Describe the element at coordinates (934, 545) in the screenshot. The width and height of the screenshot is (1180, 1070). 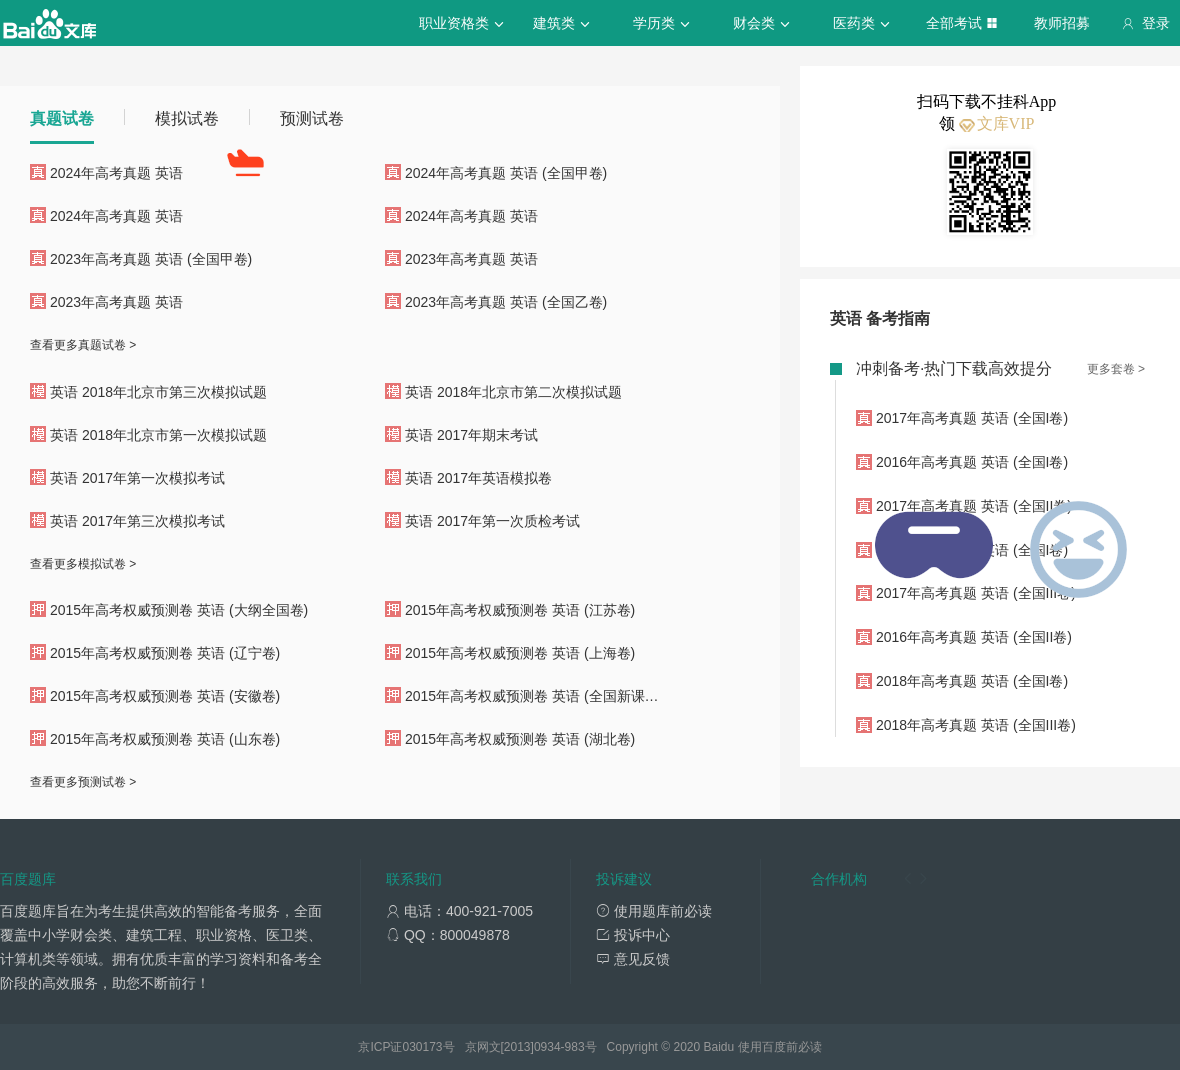
I see `access virtual reality or AR settings` at that location.